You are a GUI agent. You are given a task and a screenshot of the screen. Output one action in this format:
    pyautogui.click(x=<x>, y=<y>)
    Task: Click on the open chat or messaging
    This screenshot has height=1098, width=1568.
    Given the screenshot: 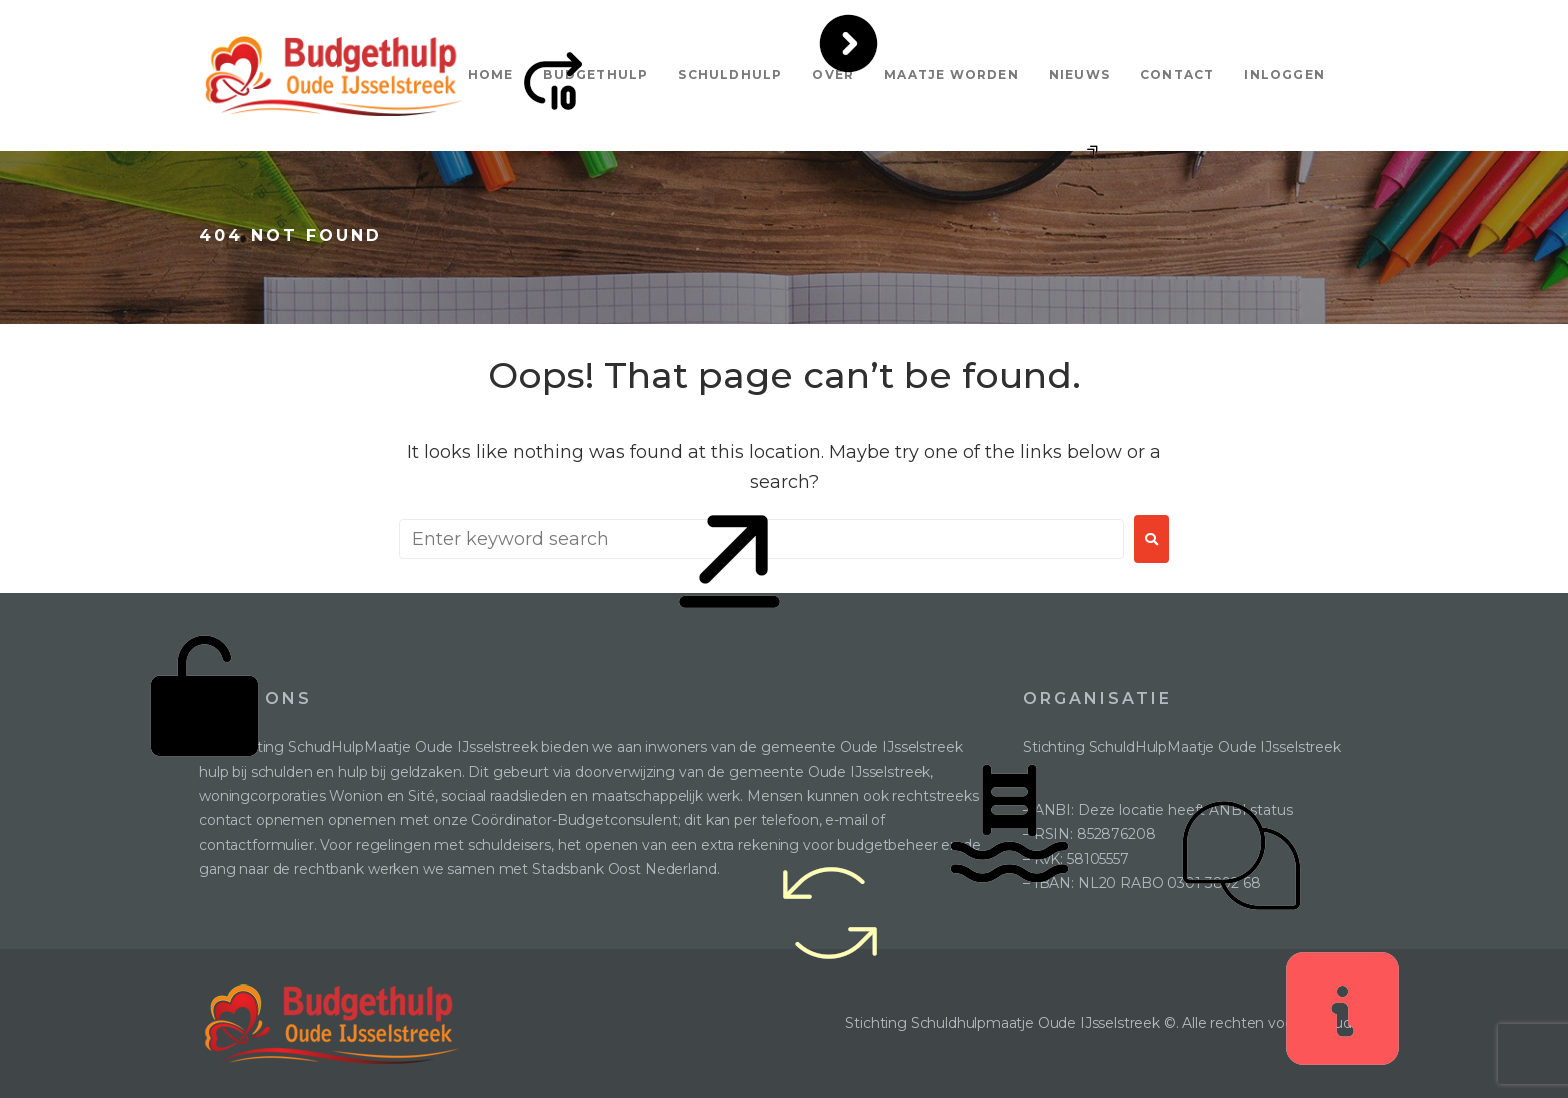 What is the action you would take?
    pyautogui.click(x=1241, y=855)
    